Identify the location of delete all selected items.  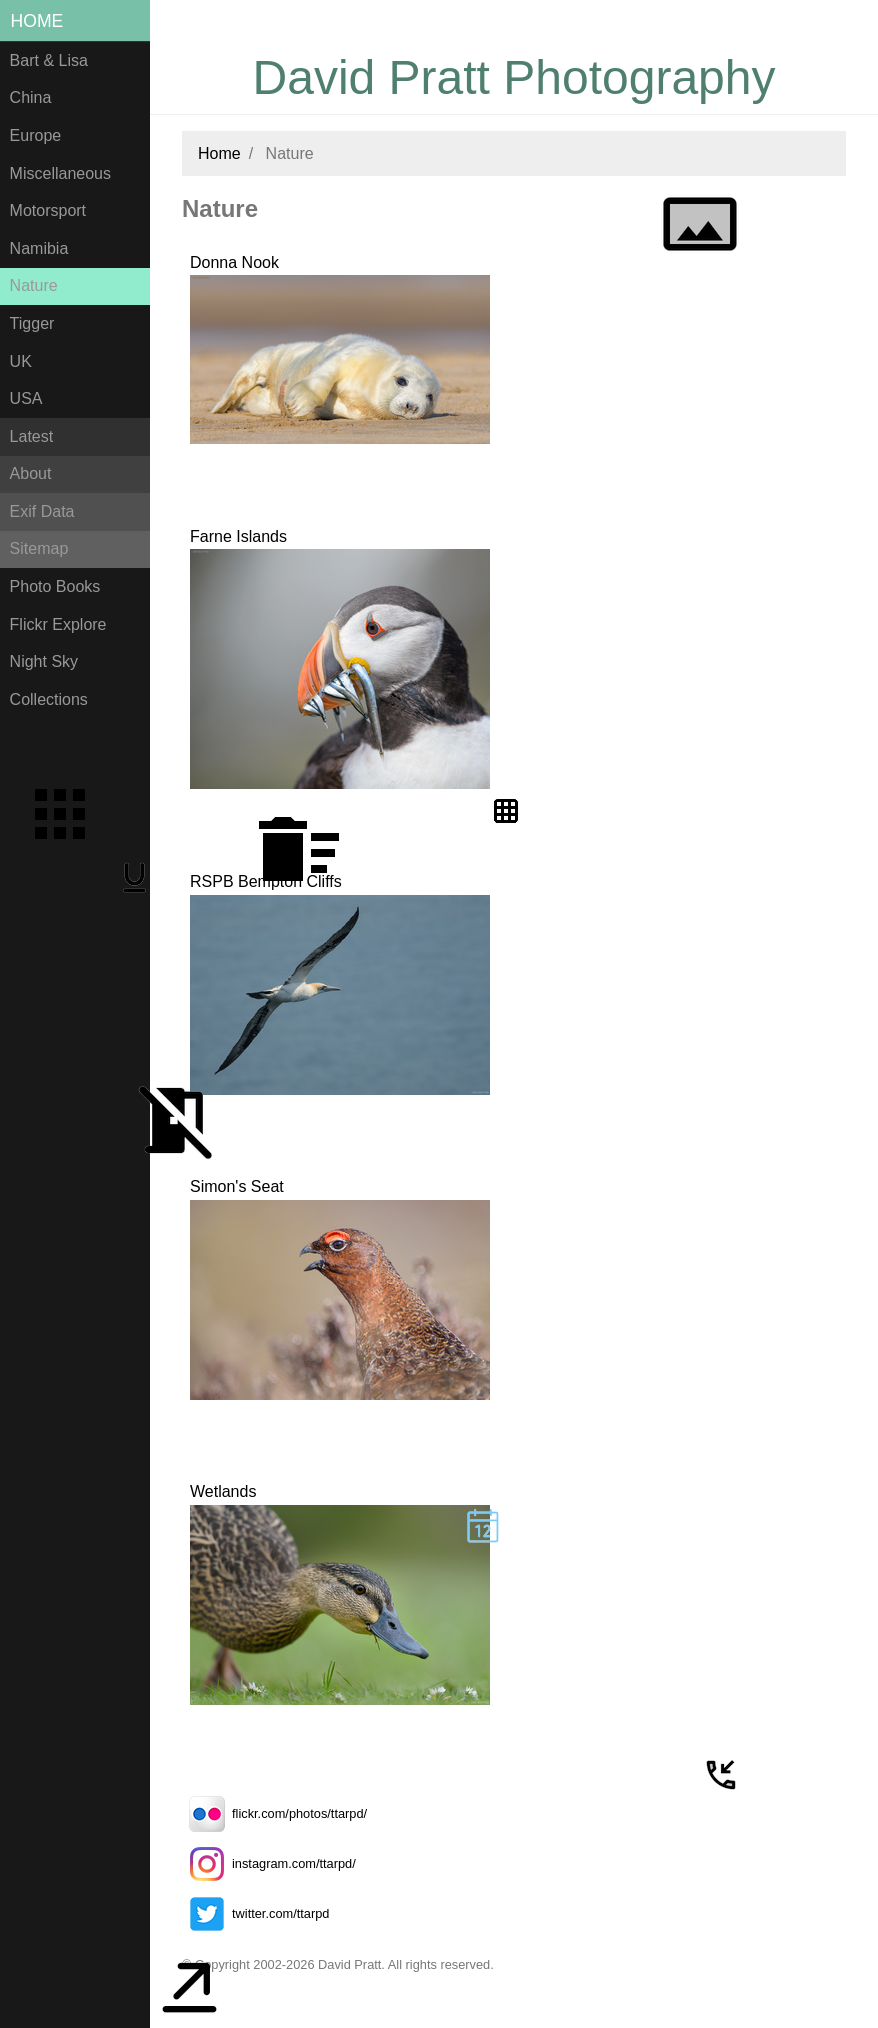
(299, 849).